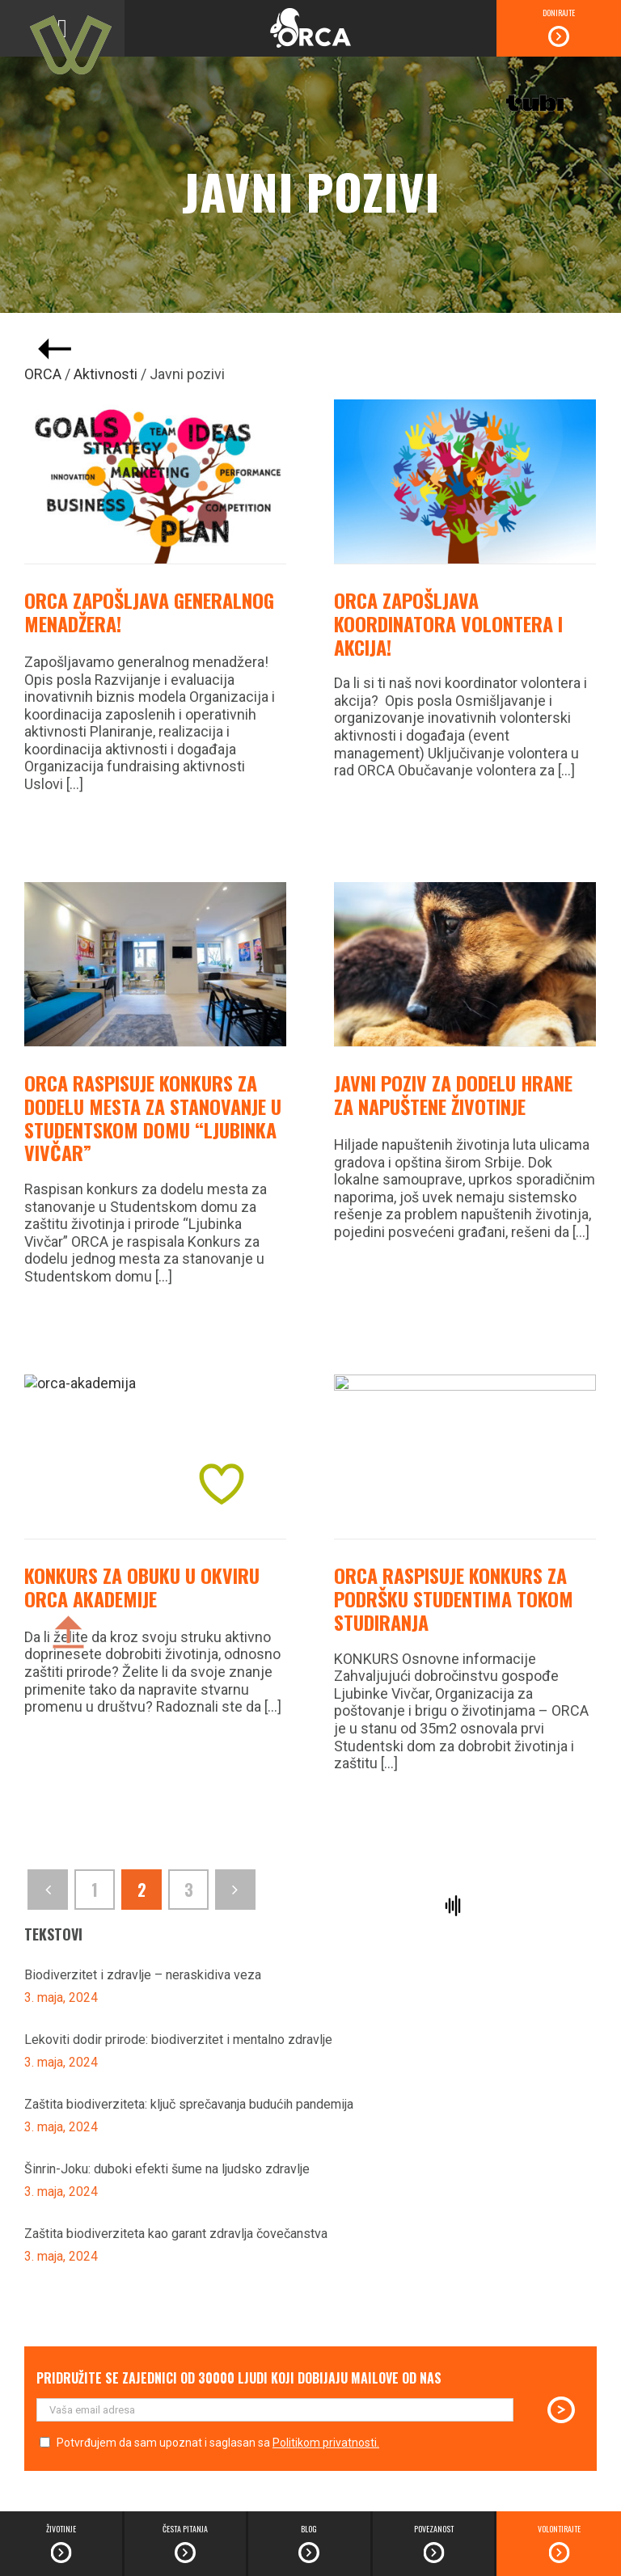 The width and height of the screenshot is (621, 2576). Describe the element at coordinates (54, 348) in the screenshot. I see `go back to the previous page` at that location.